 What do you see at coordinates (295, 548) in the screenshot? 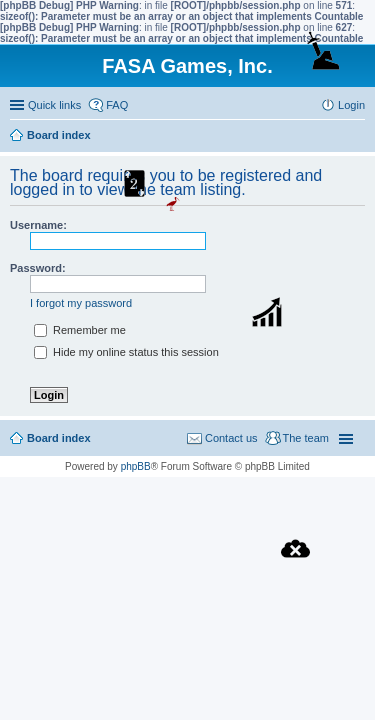
I see `indicates a toxic or hazardous area in gameplay` at bounding box center [295, 548].